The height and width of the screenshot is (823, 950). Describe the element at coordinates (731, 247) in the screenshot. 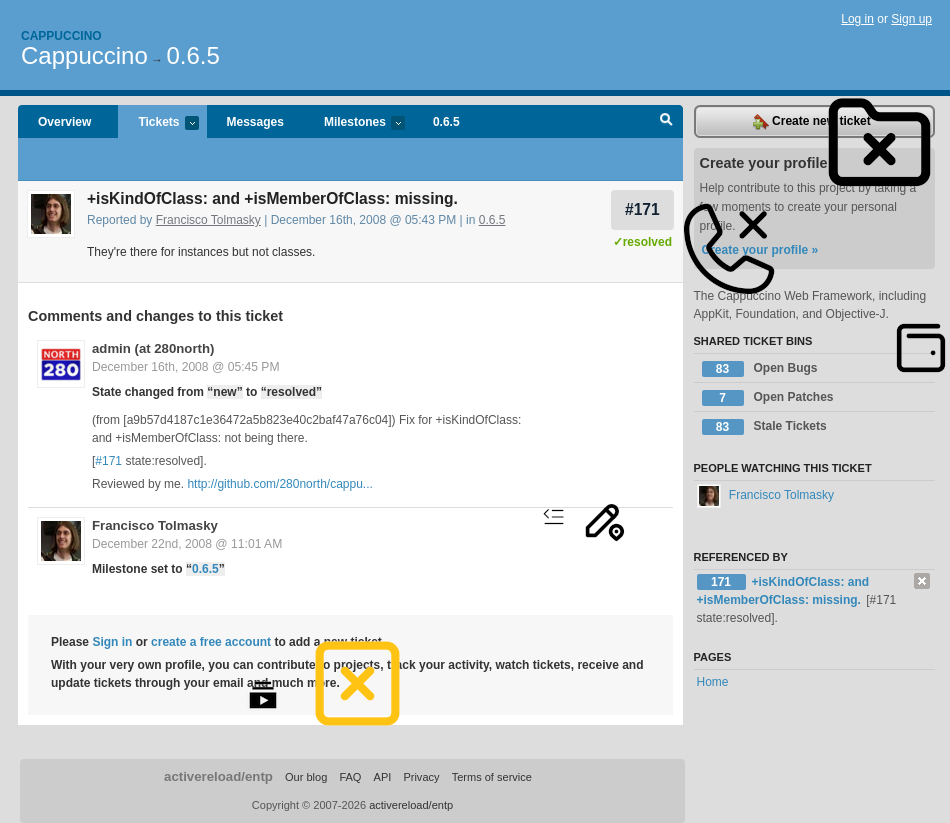

I see `end or decline a phone call` at that location.